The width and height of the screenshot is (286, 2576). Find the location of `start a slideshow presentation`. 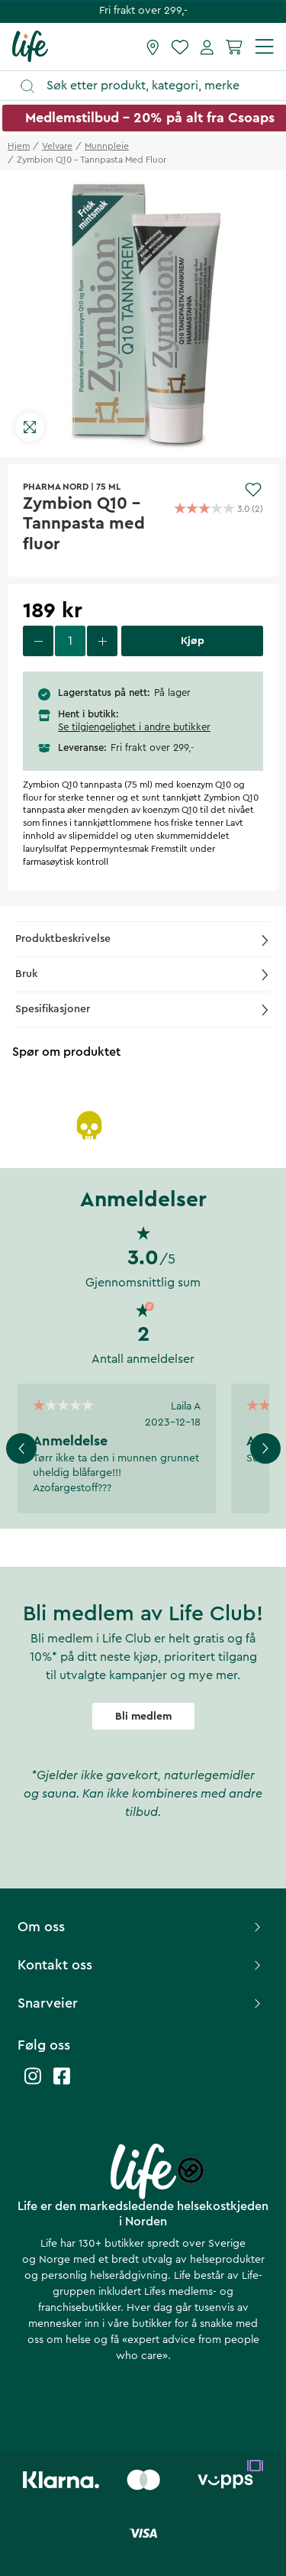

start a slideshow presentation is located at coordinates (255, 2465).